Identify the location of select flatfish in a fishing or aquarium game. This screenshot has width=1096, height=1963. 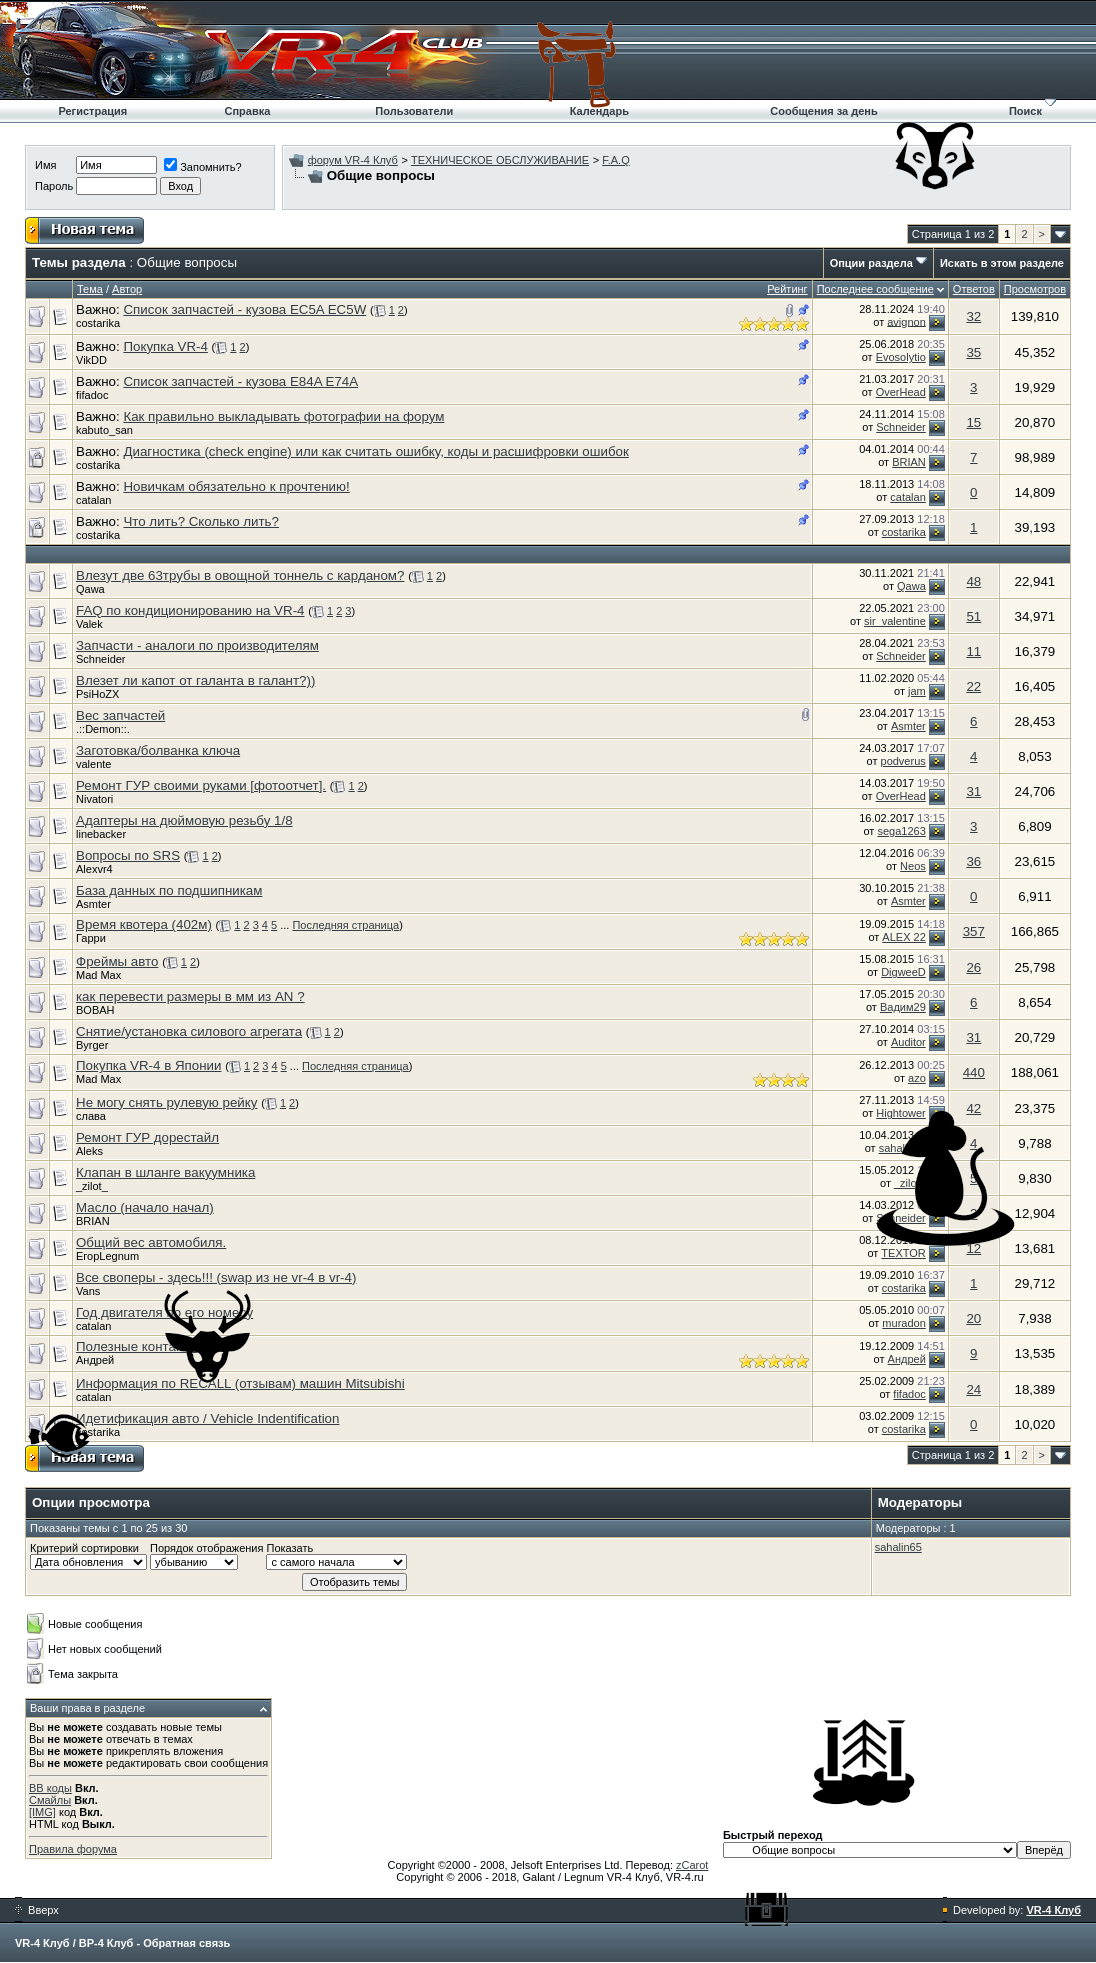
(59, 1436).